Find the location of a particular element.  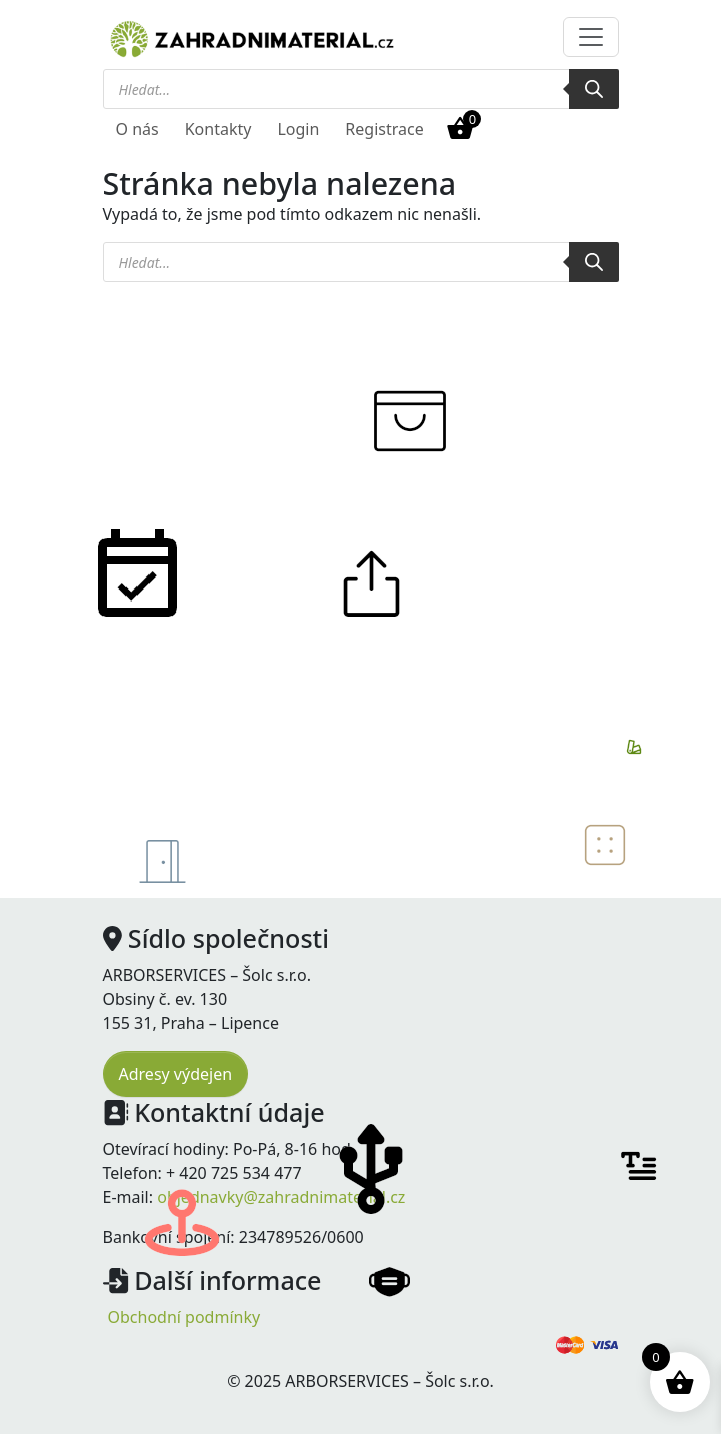

export or share content to another app is located at coordinates (371, 586).